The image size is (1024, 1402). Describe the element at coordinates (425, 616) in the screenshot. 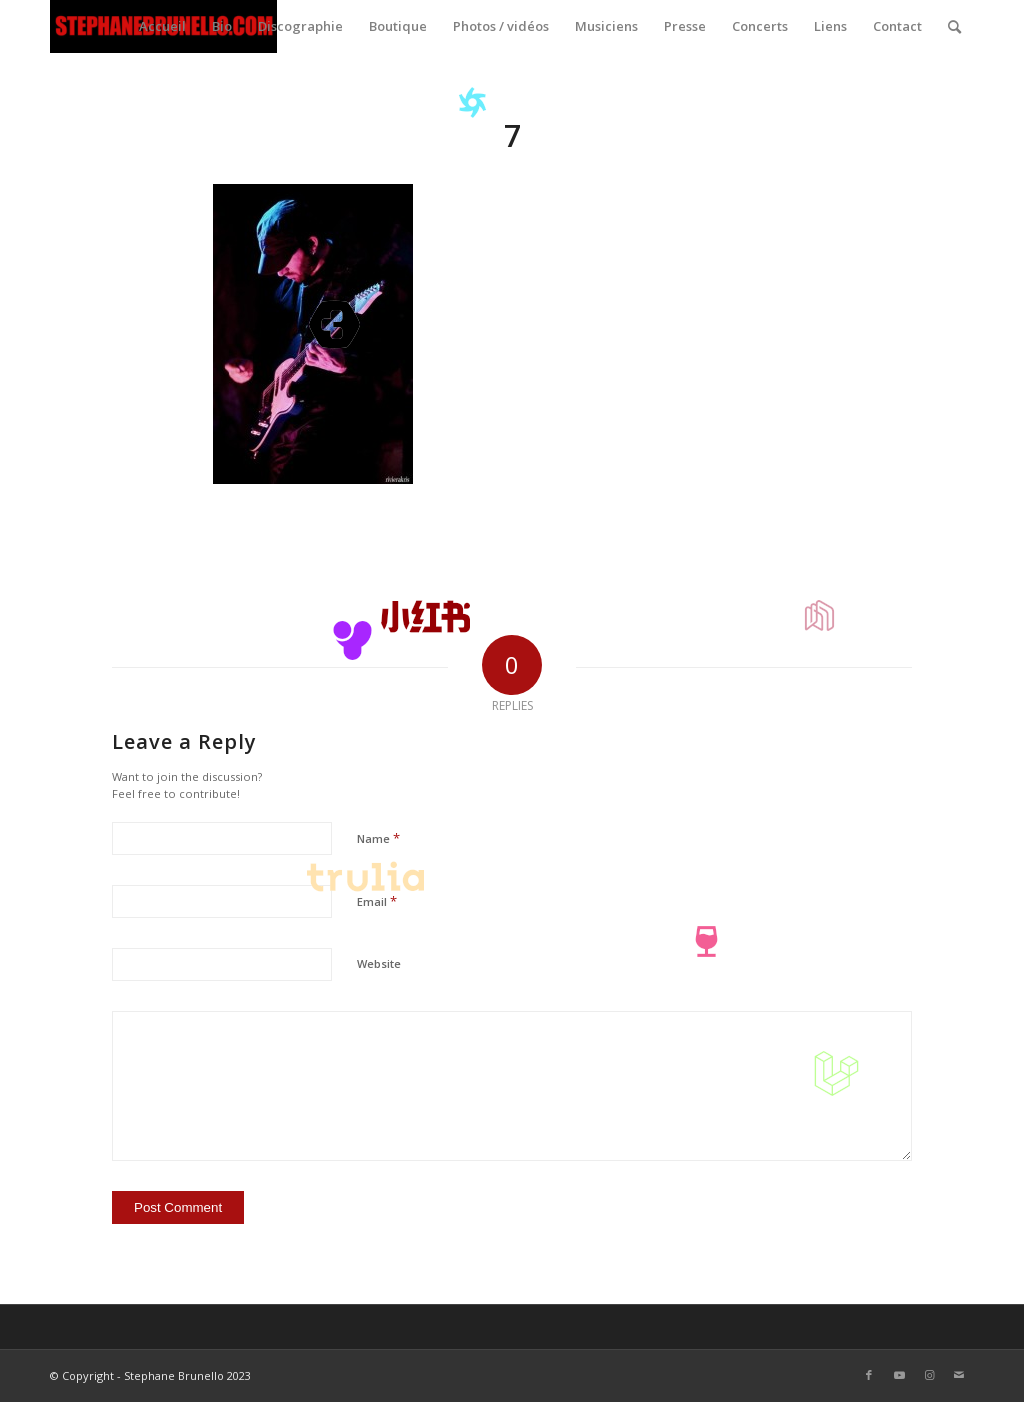

I see `open xiaohongshu app` at that location.